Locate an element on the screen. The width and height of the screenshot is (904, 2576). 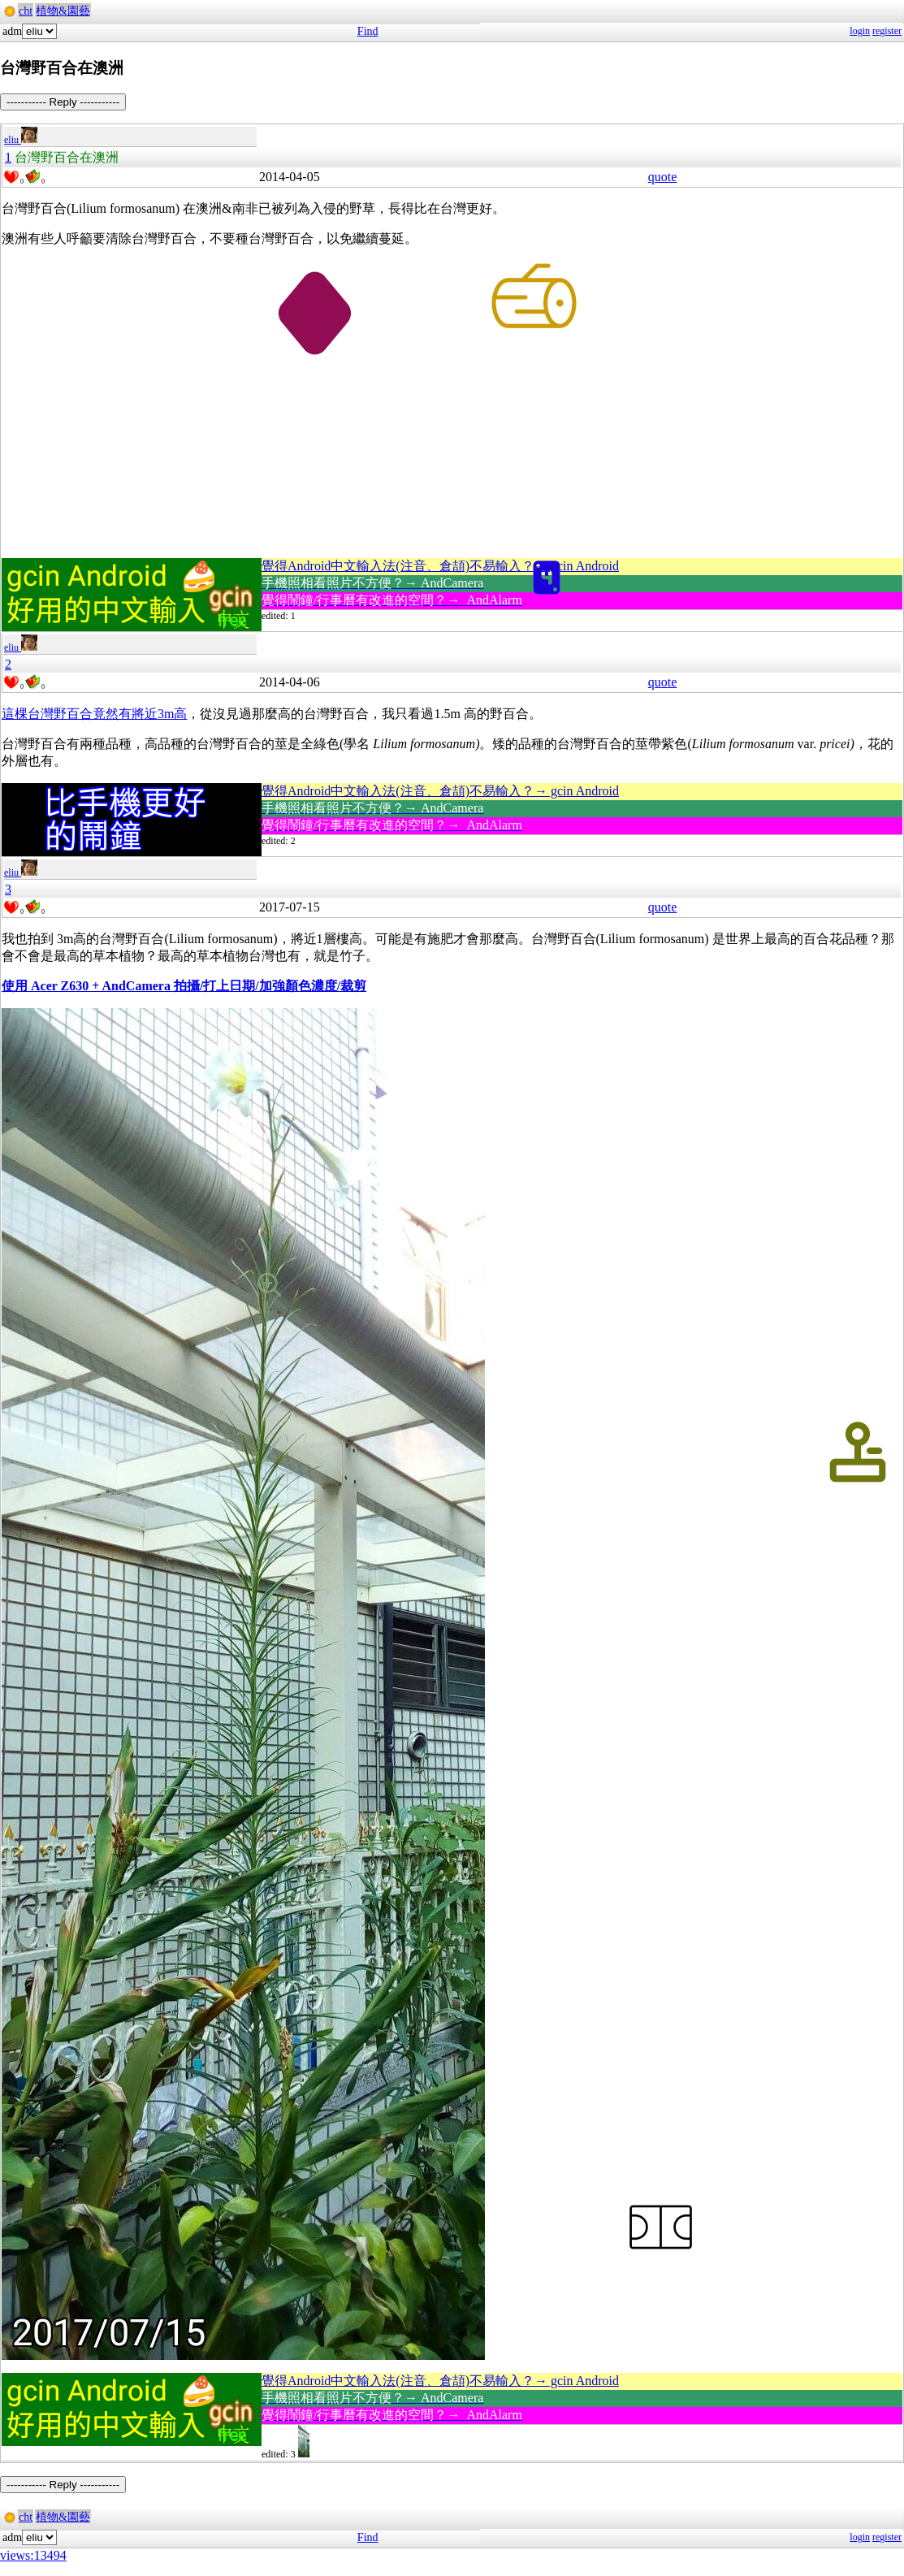
access gaming or controller settings is located at coordinates (858, 1454).